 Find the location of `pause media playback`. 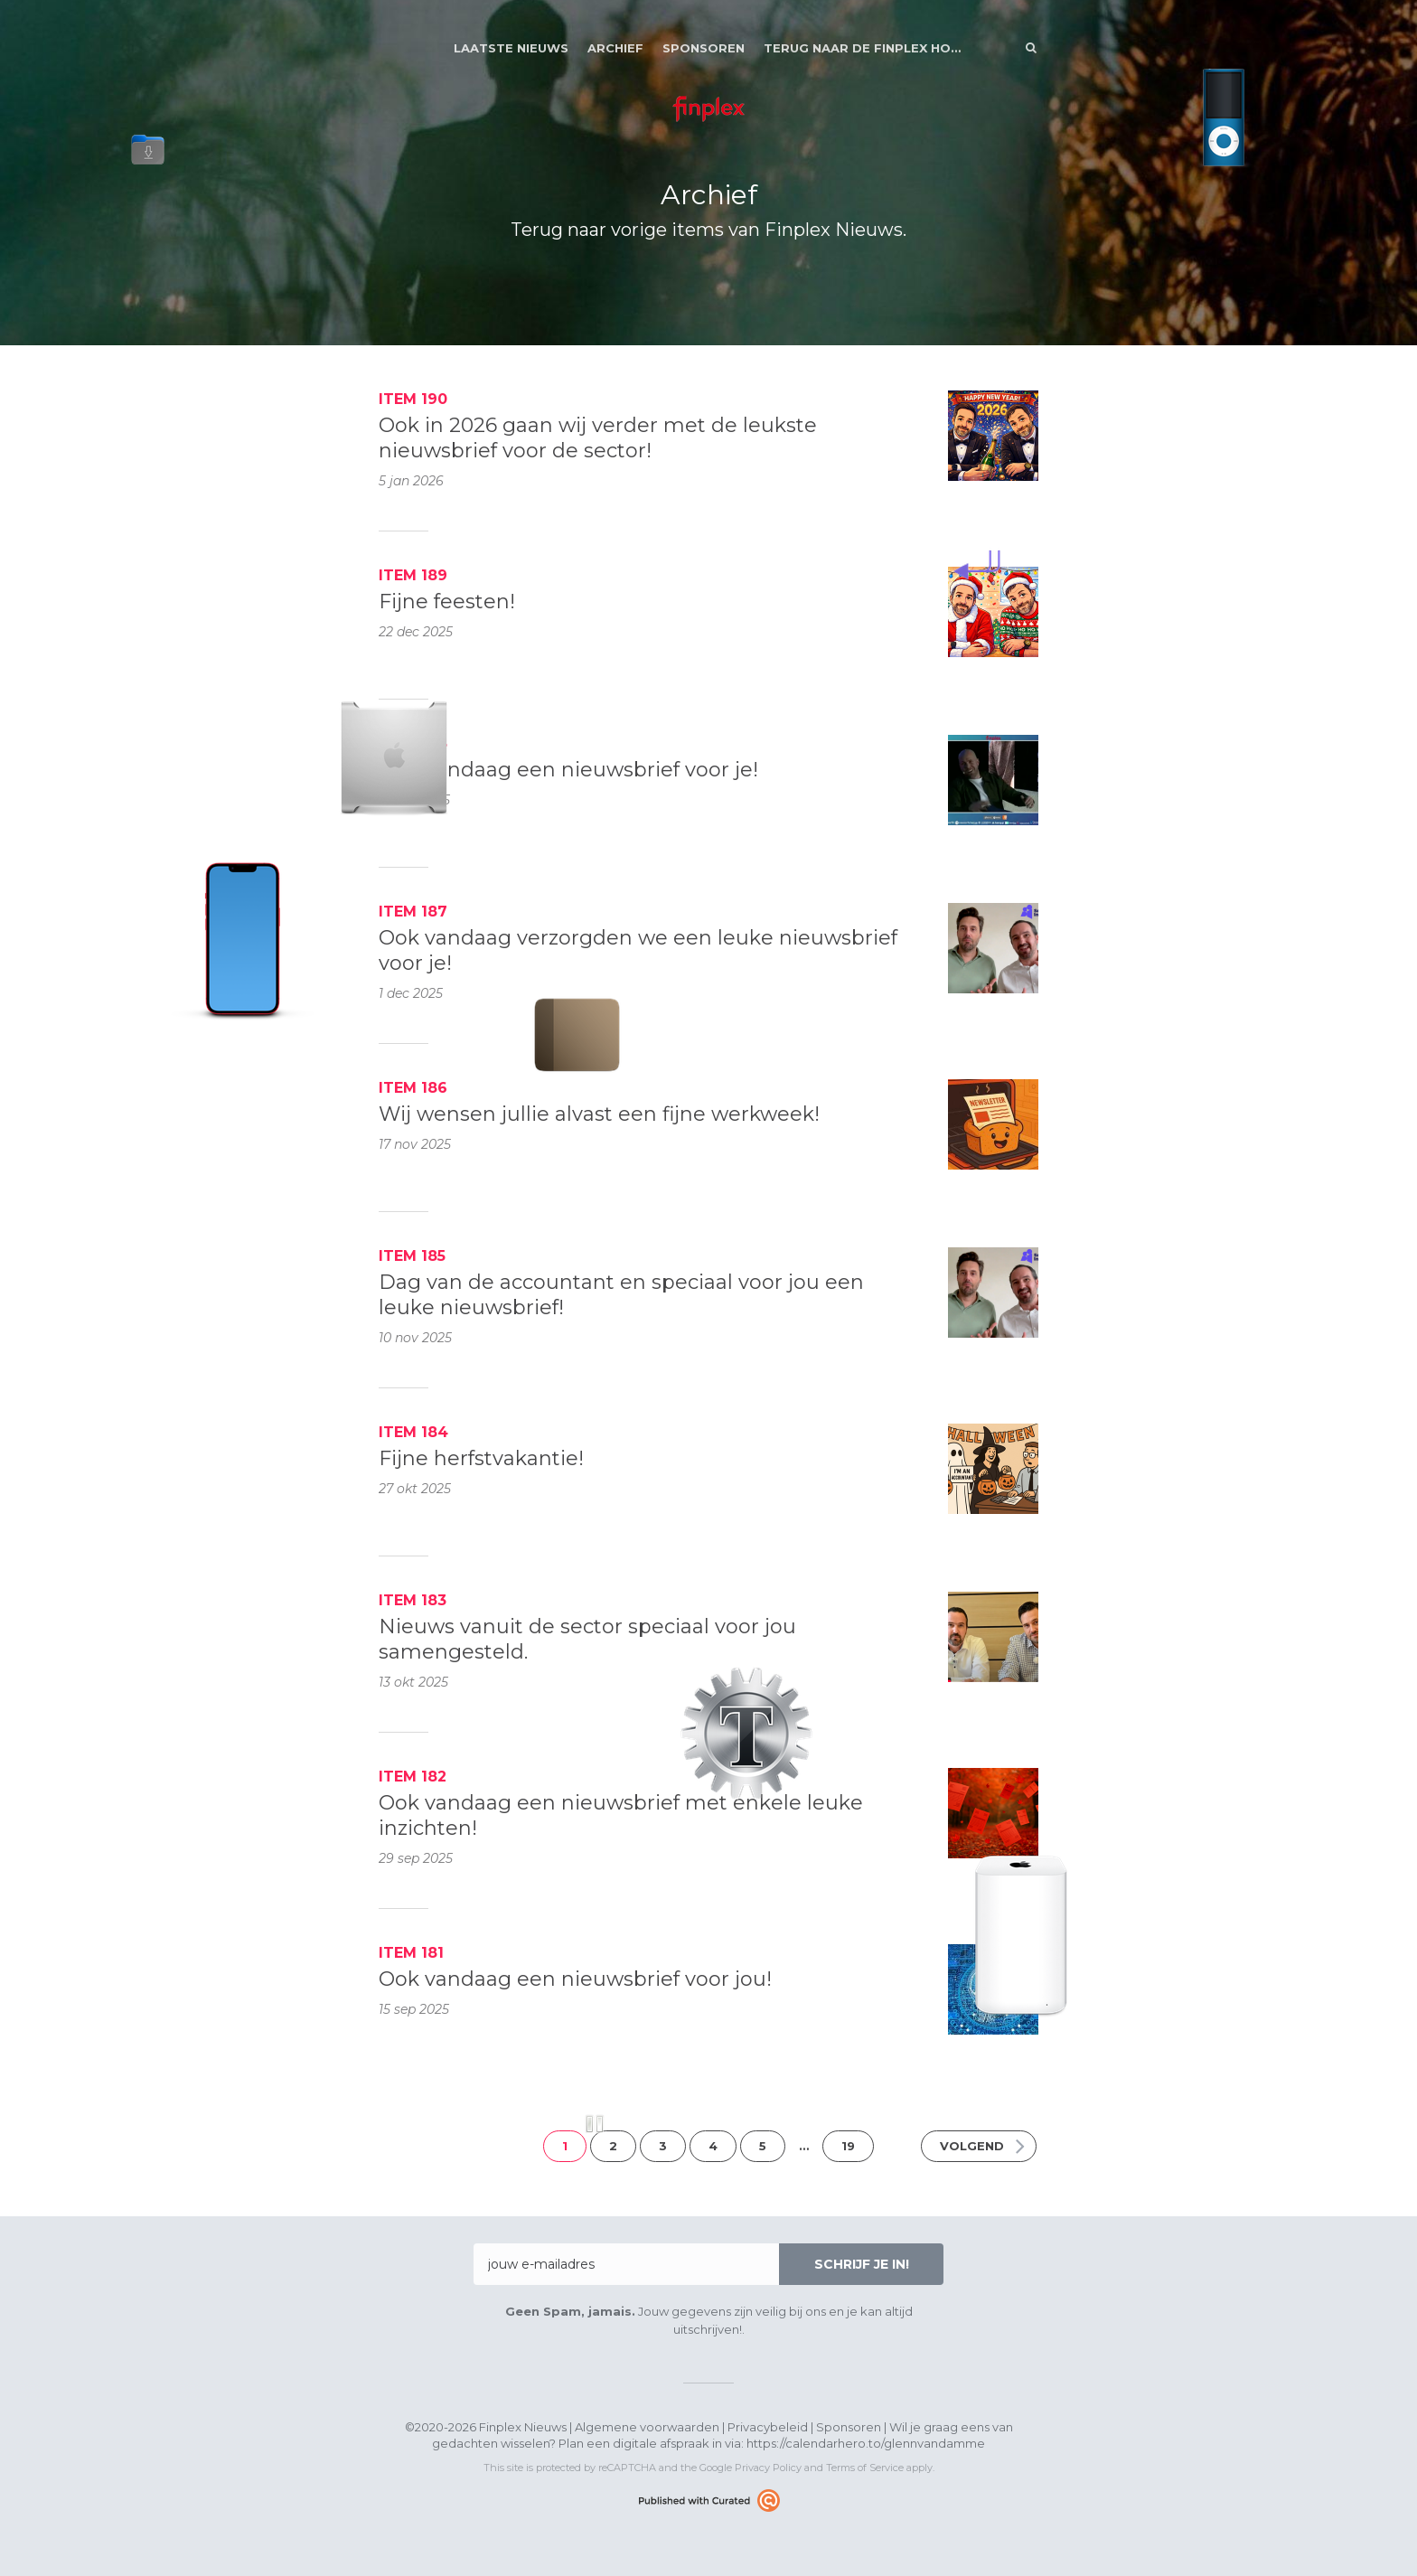

pause media playback is located at coordinates (595, 2124).